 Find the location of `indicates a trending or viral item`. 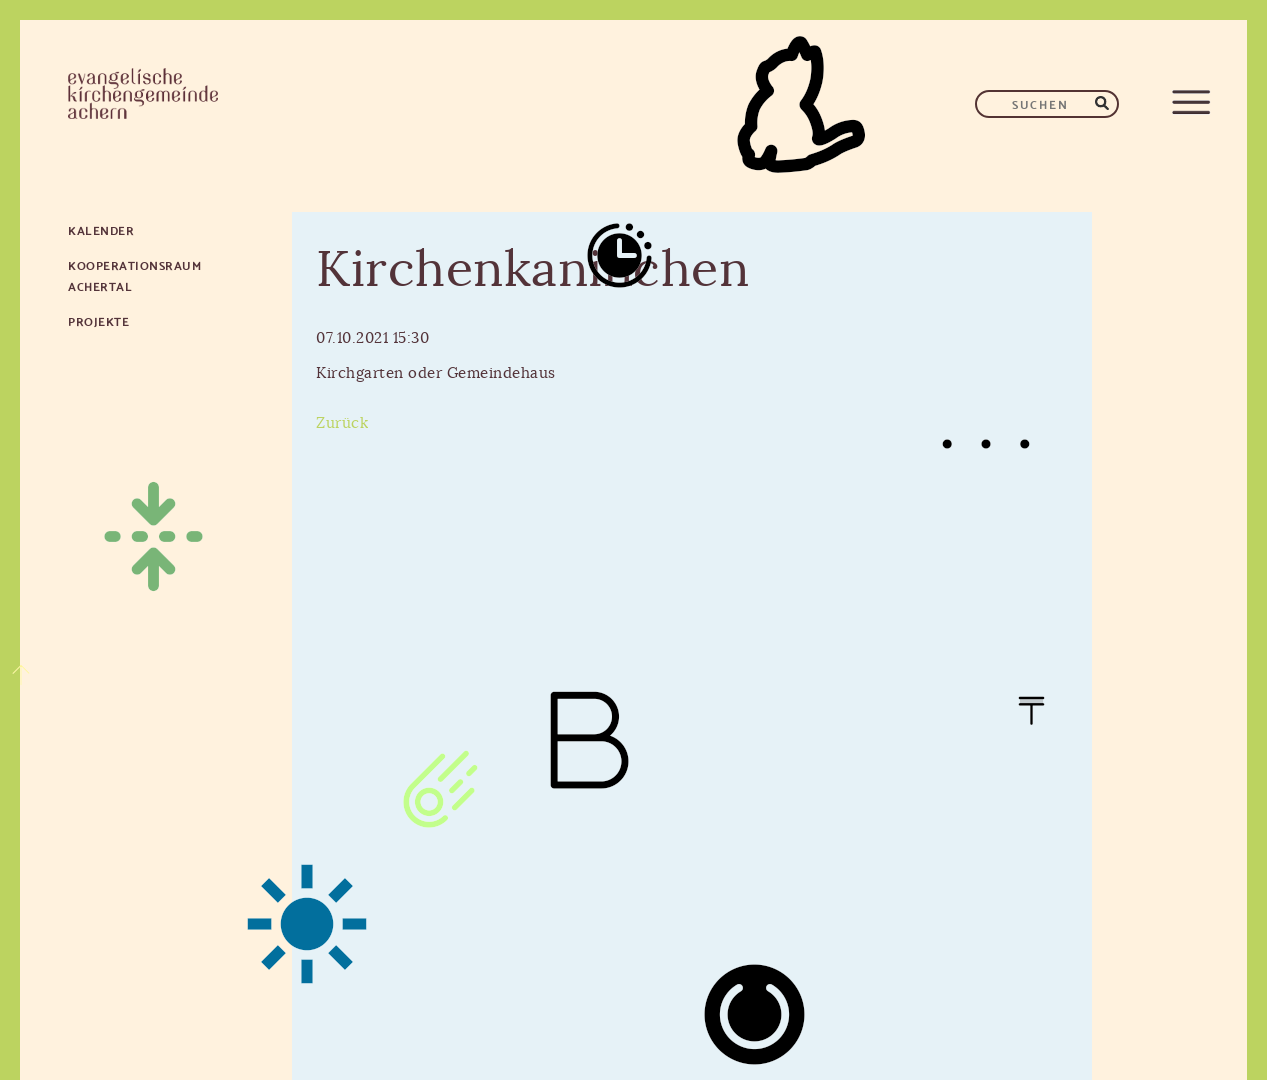

indicates a trending or viral item is located at coordinates (440, 790).